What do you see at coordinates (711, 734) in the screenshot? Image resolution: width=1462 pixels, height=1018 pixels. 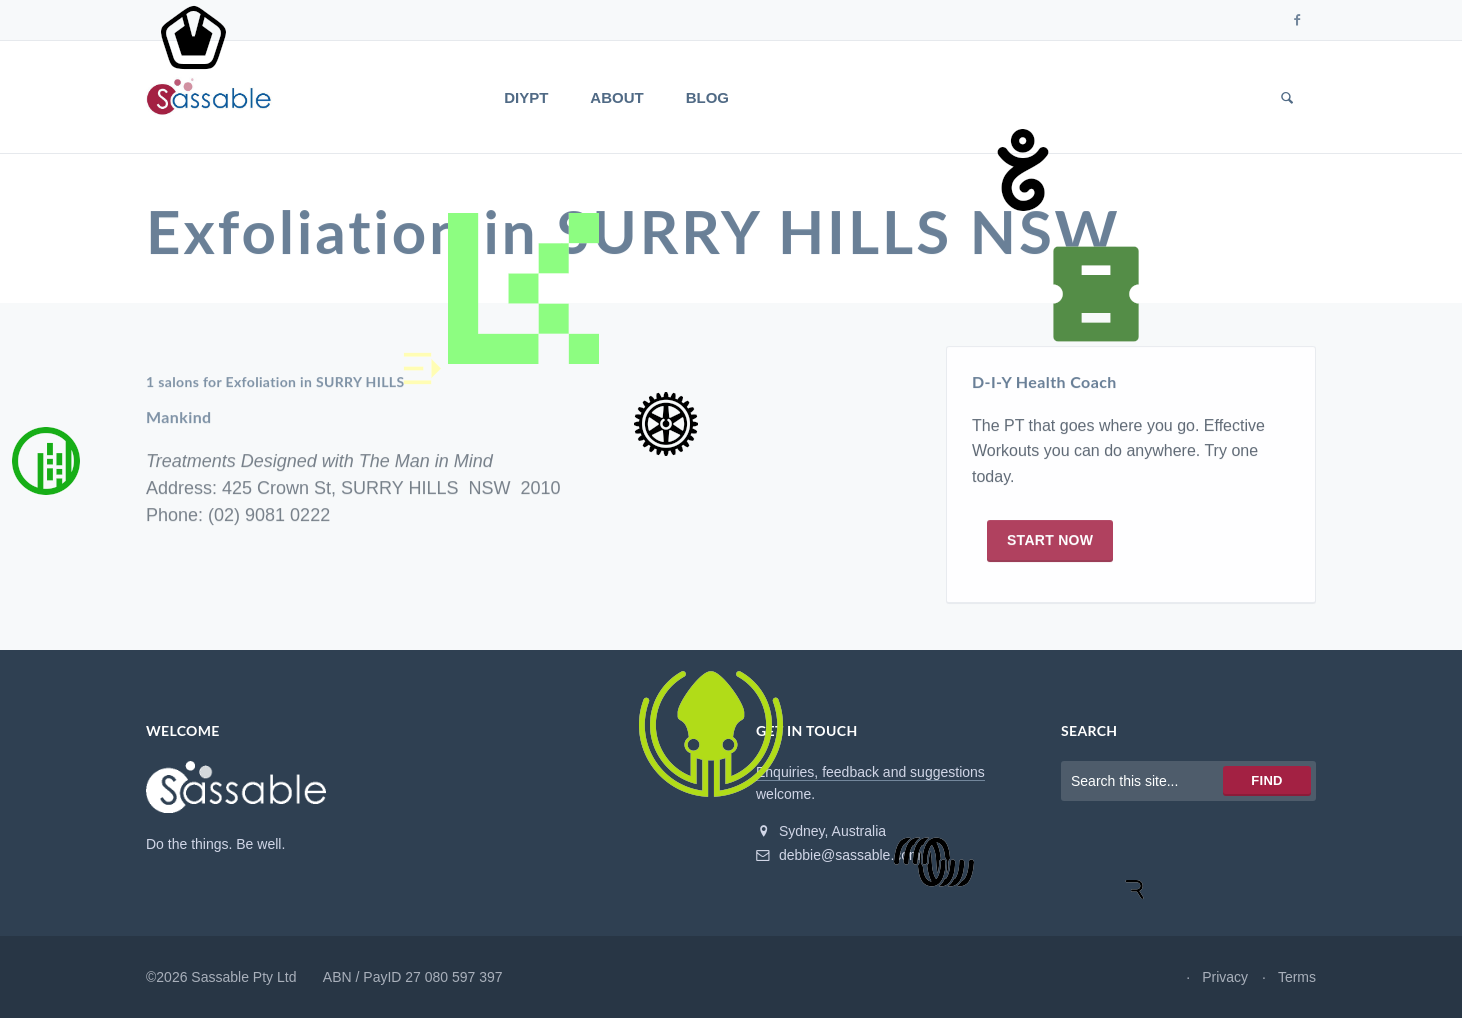 I see `open GitKraken git client` at bounding box center [711, 734].